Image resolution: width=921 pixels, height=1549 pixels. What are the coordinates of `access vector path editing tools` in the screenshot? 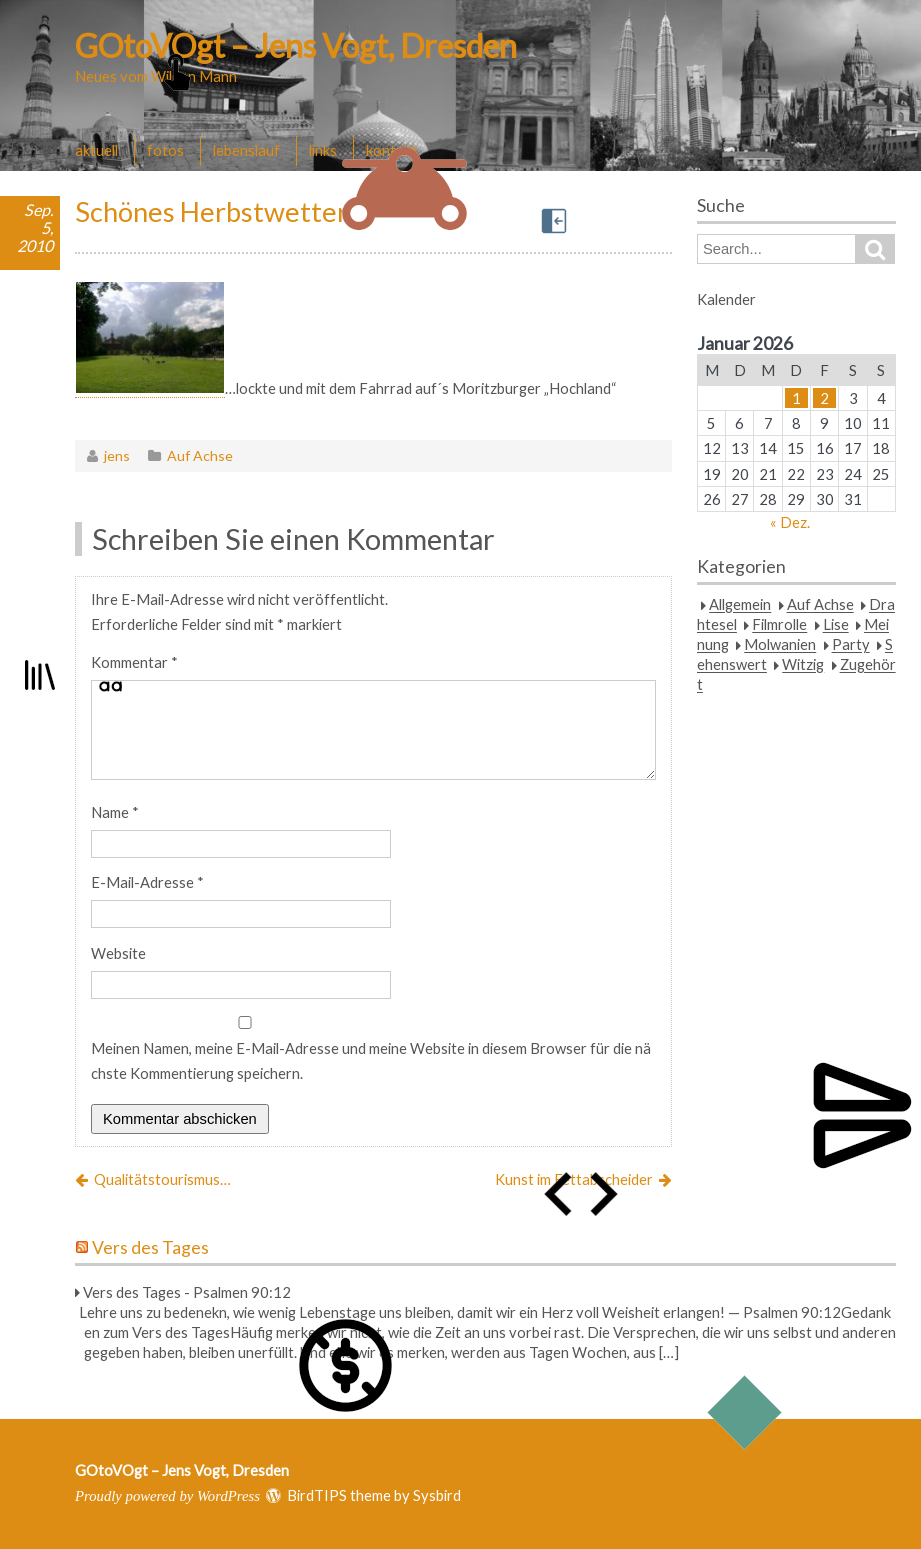 It's located at (404, 188).